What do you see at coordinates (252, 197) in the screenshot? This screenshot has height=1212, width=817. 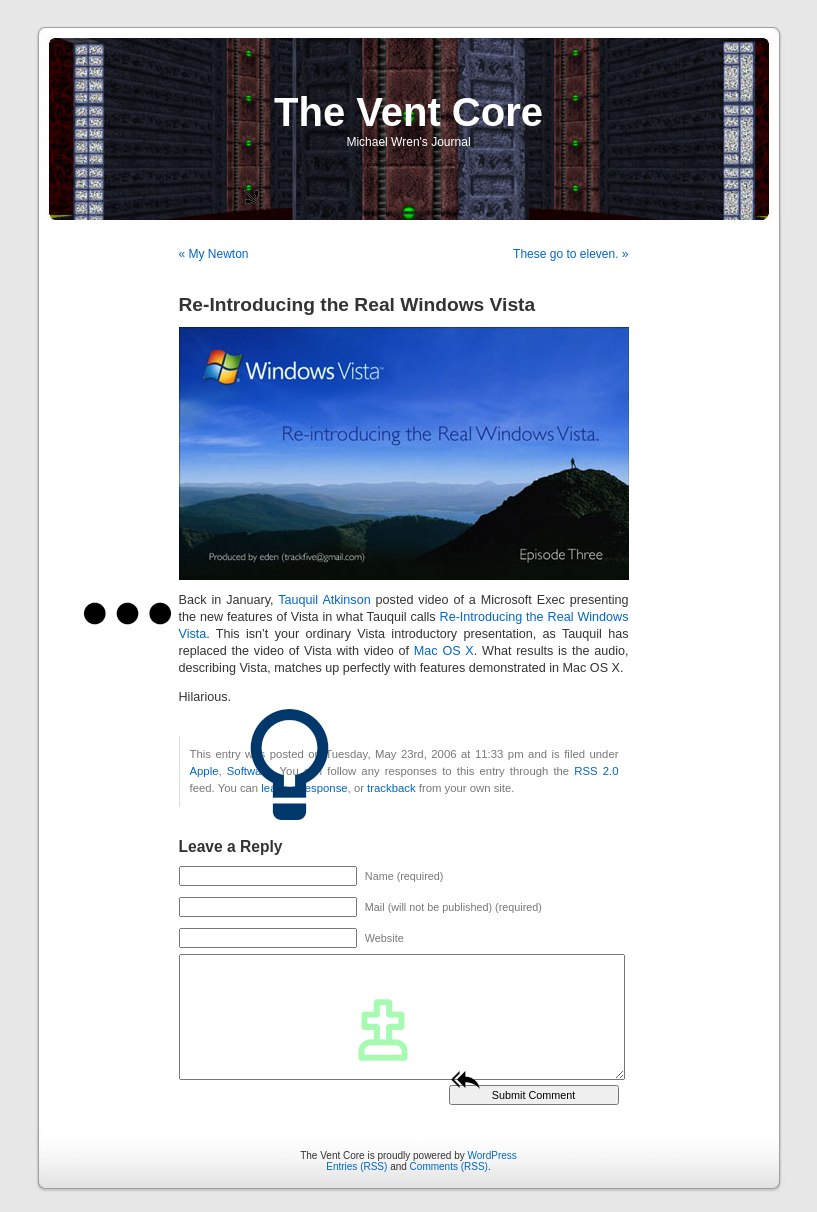 I see `phone calls are disabled or unavailable` at bounding box center [252, 197].